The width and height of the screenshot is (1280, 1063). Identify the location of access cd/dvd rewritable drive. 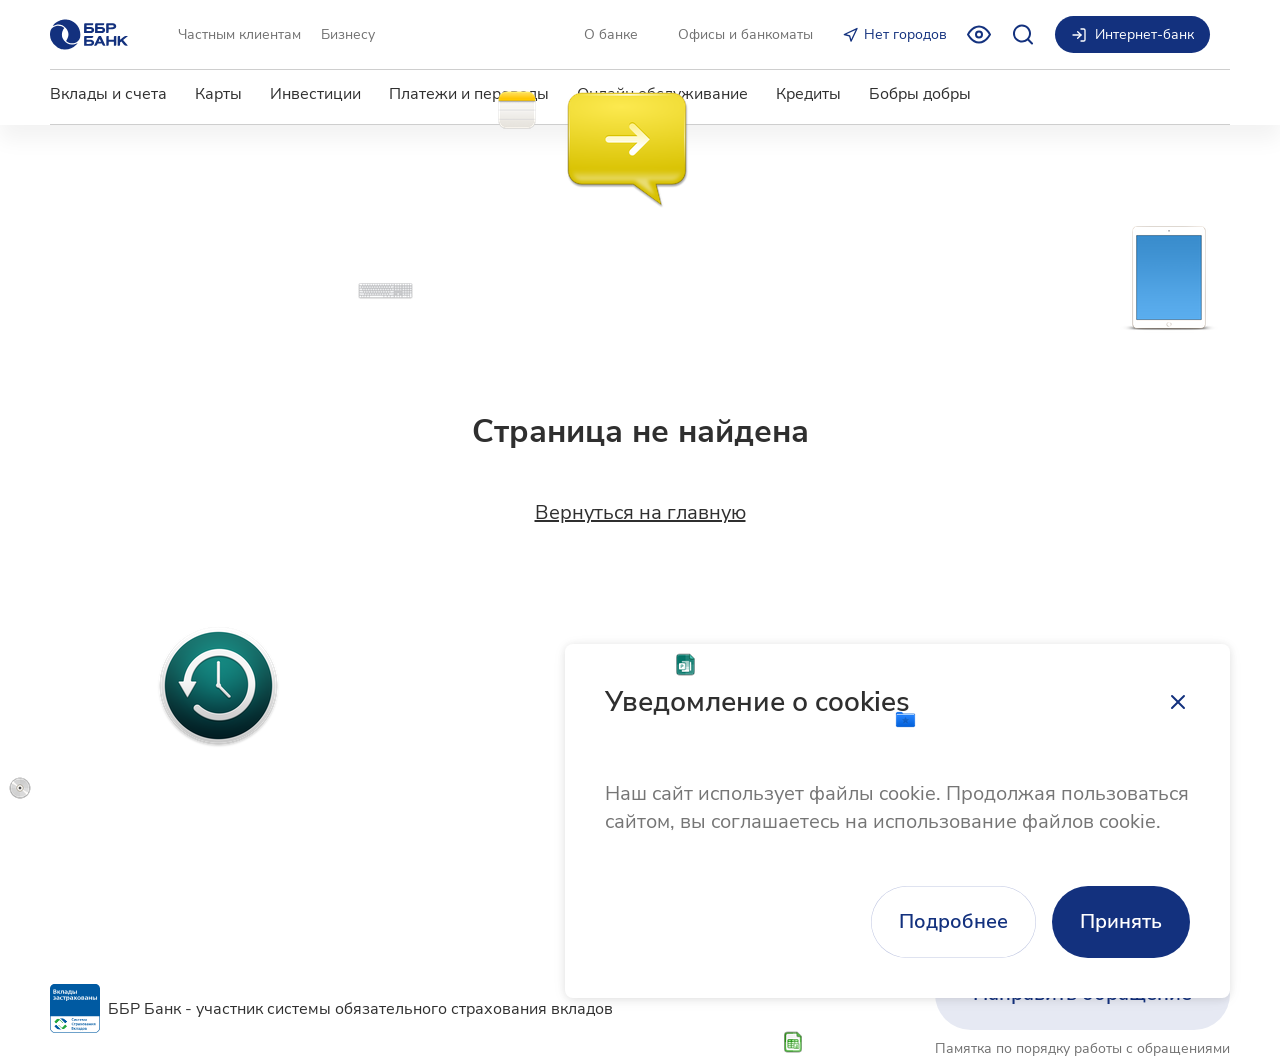
(20, 788).